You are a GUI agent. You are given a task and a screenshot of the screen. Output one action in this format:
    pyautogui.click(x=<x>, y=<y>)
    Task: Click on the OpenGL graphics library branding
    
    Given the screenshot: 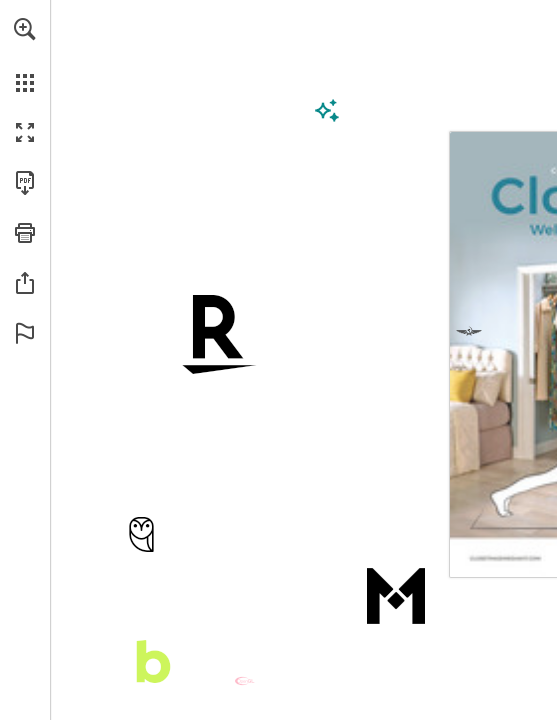 What is the action you would take?
    pyautogui.click(x=245, y=681)
    